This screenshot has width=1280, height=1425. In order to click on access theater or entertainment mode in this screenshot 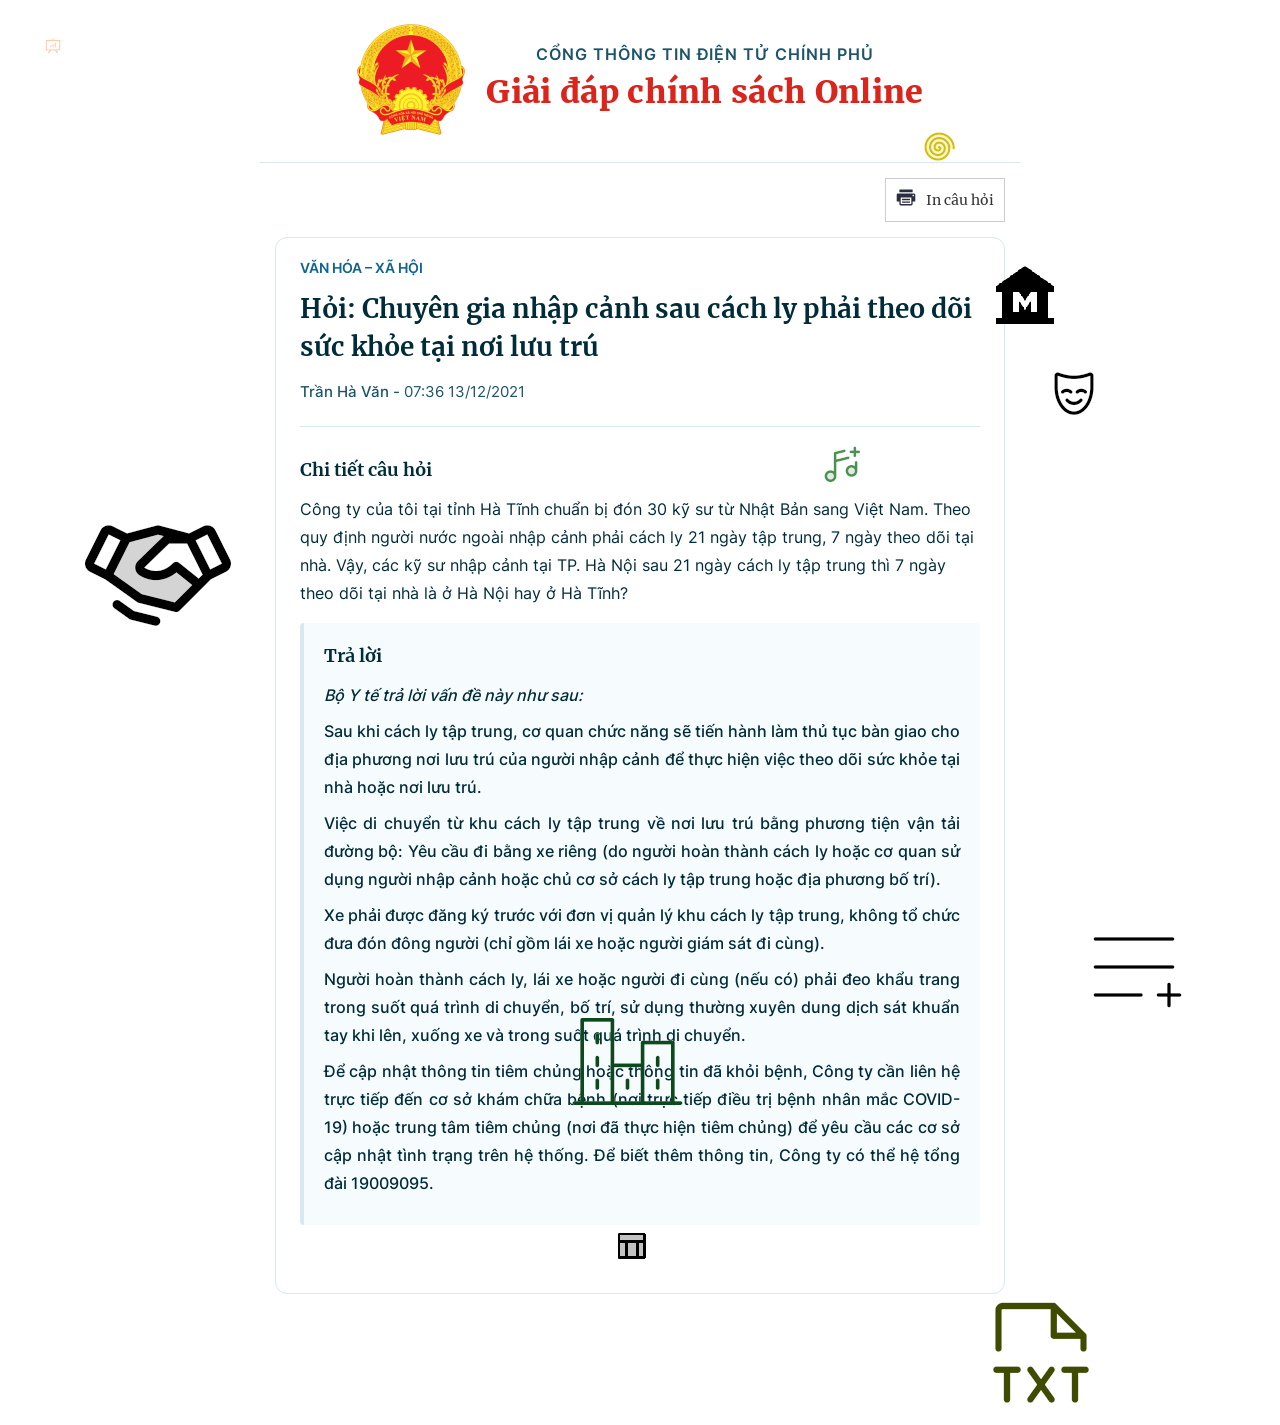, I will do `click(1074, 392)`.